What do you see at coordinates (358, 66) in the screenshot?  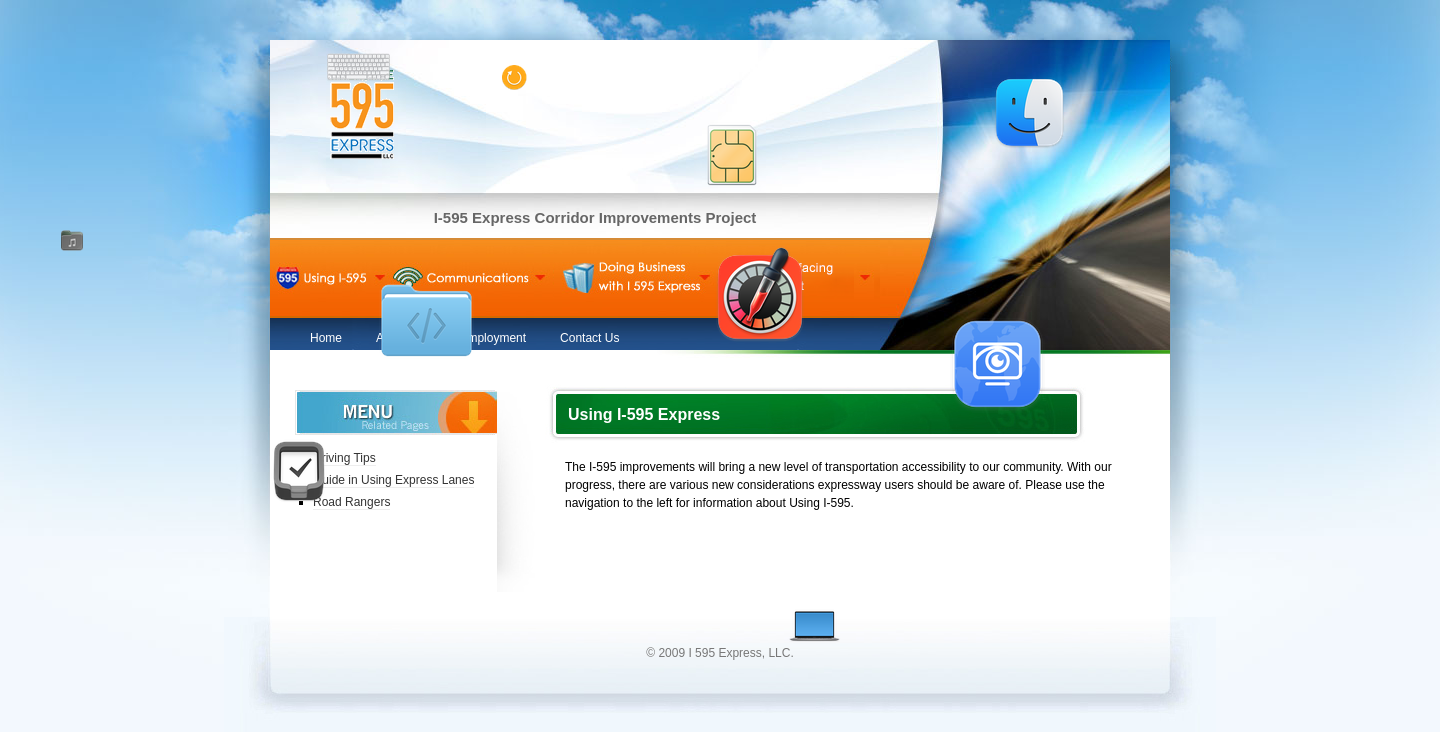 I see `connect a bluetooth keyboard` at bounding box center [358, 66].